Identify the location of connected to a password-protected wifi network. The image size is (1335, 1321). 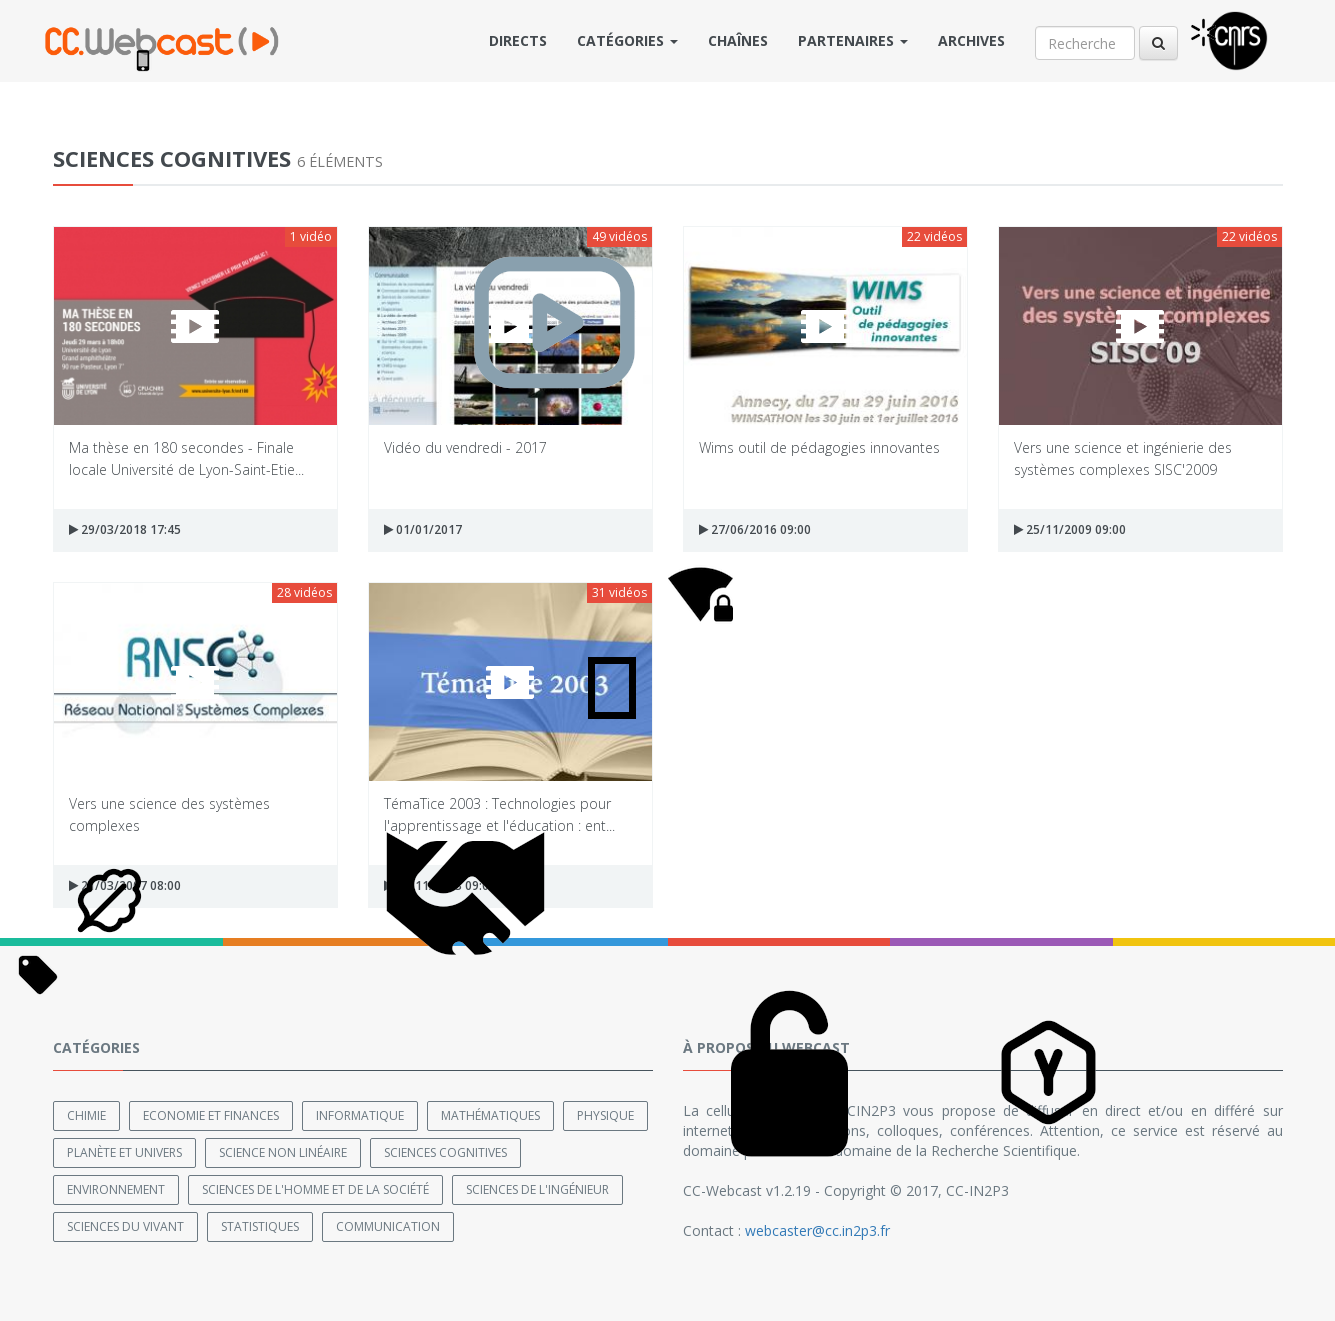
(700, 594).